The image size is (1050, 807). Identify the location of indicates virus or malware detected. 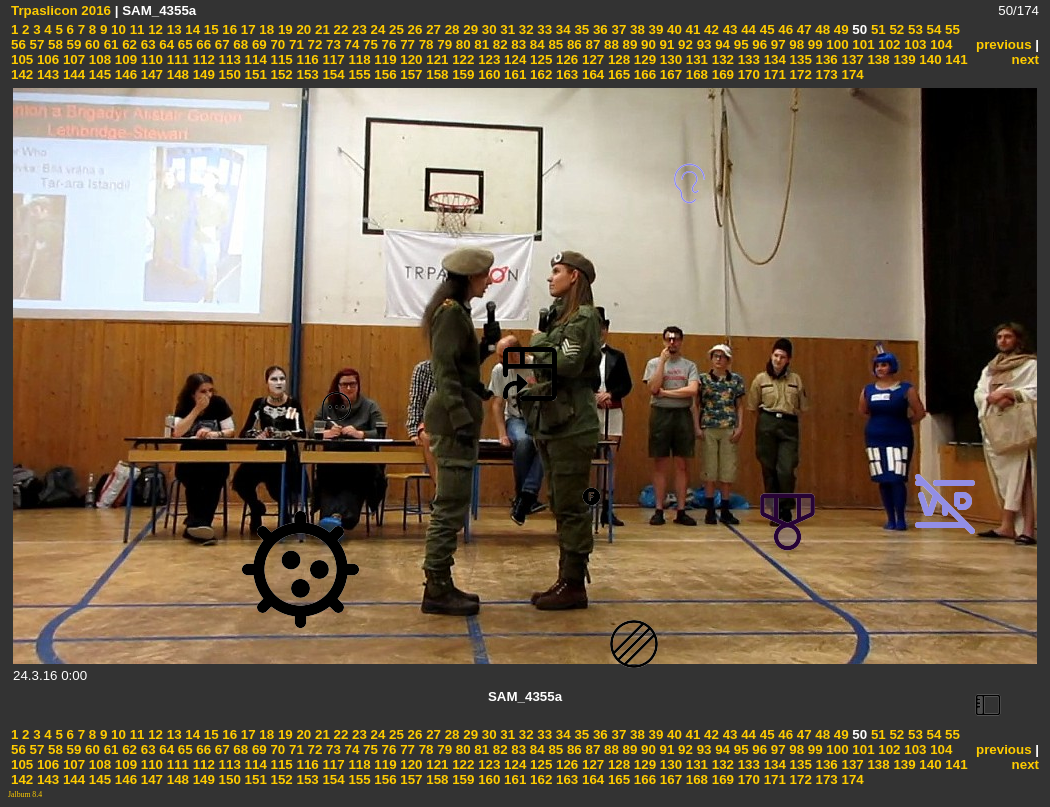
(300, 569).